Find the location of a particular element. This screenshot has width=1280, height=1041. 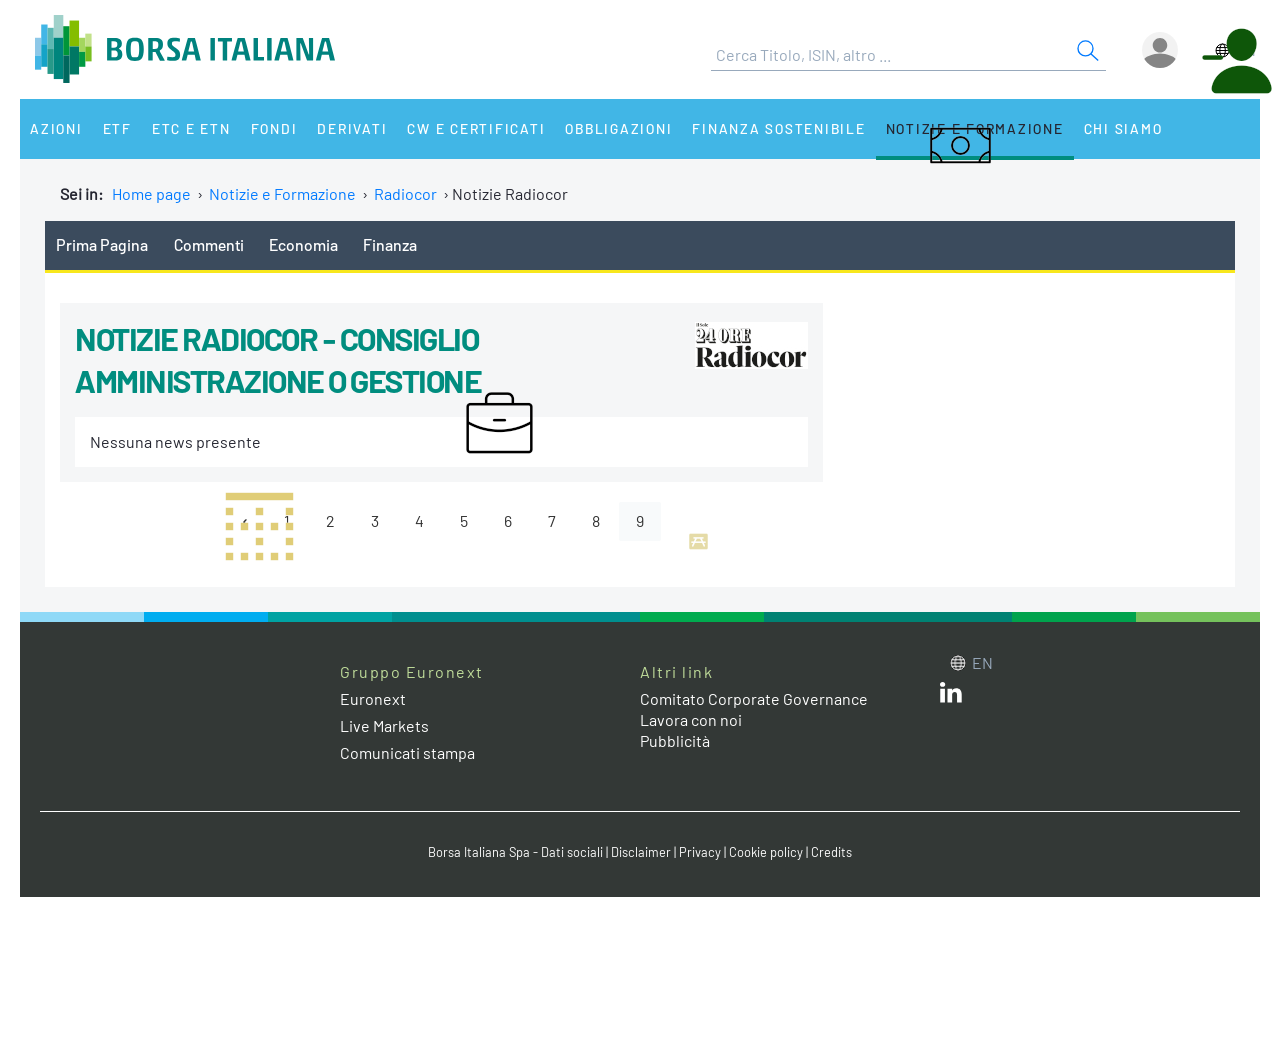

view your balance or funds is located at coordinates (960, 145).